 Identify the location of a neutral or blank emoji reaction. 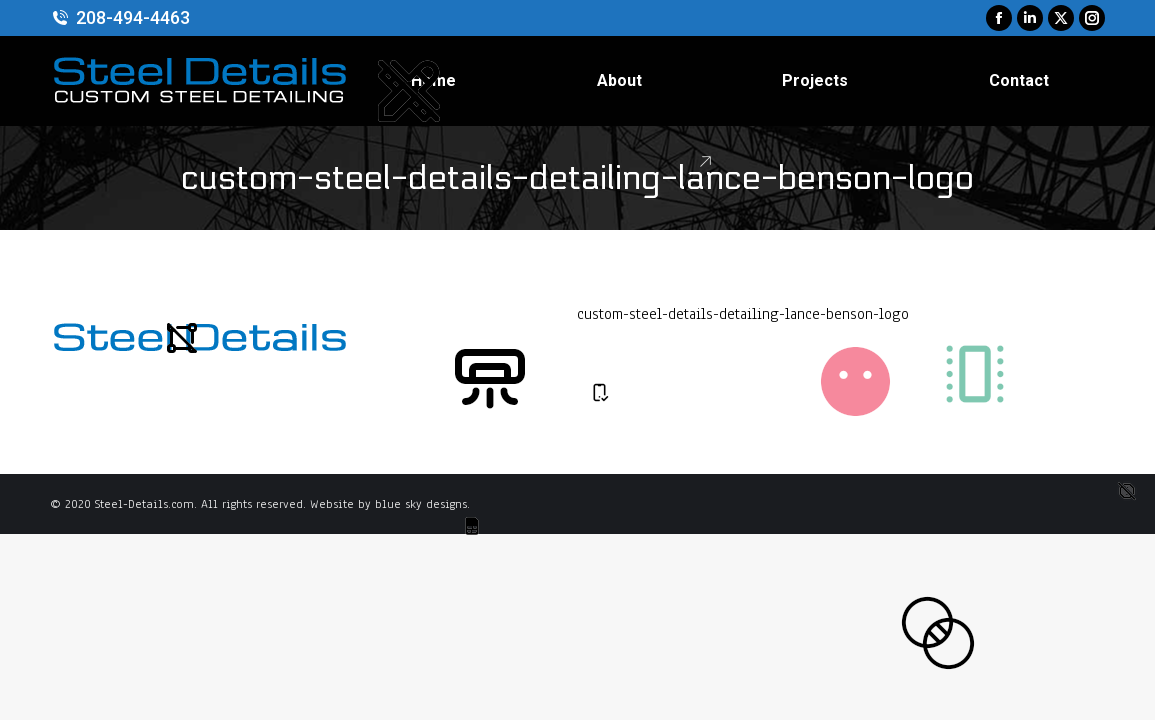
(855, 381).